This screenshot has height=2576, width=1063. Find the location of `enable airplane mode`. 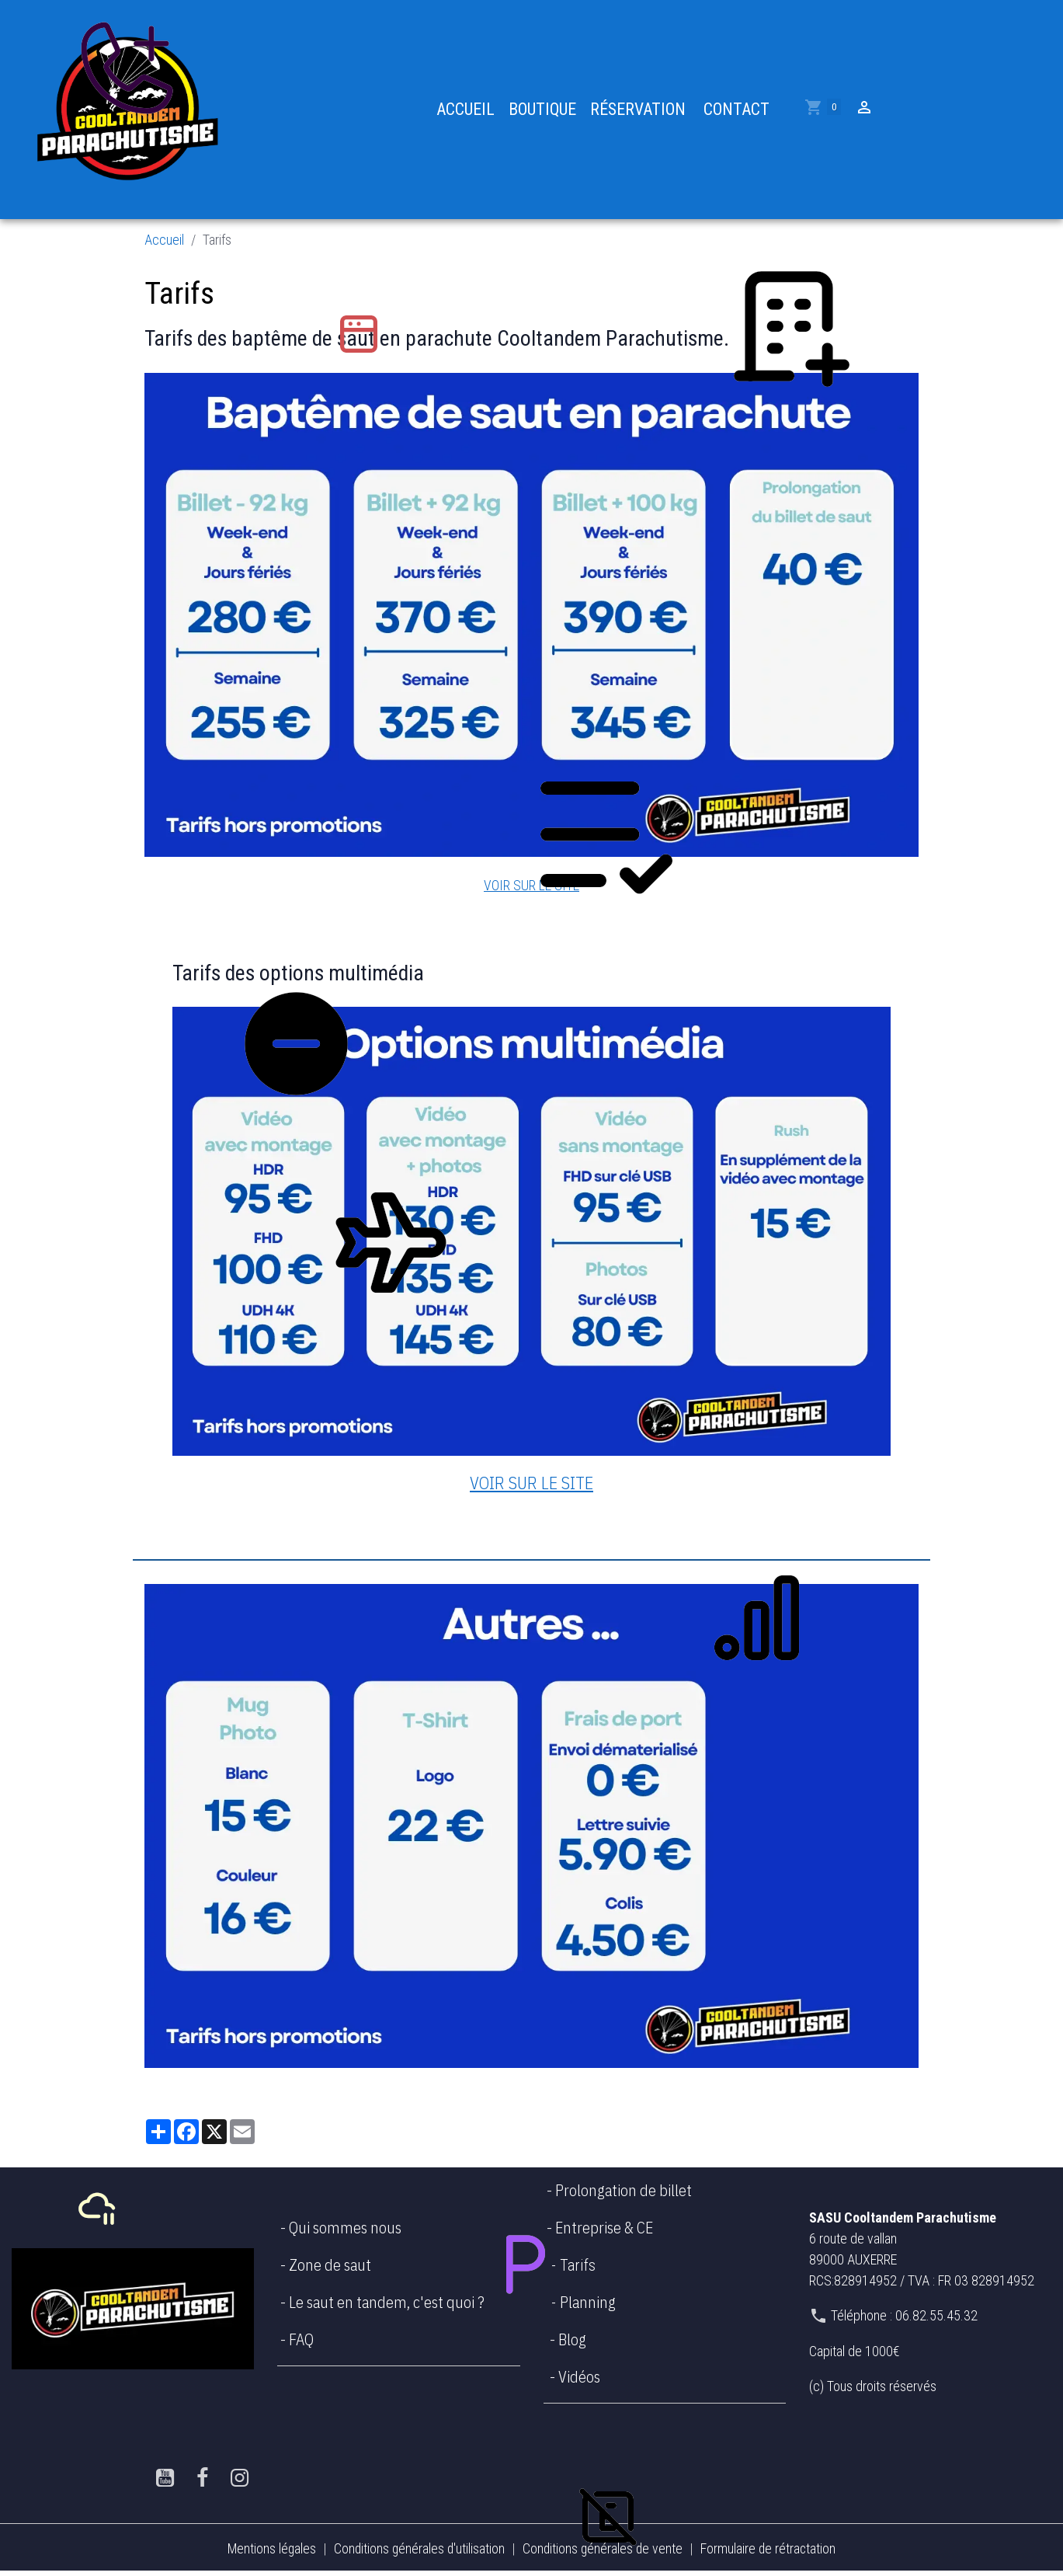

enable airplane mode is located at coordinates (391, 1242).